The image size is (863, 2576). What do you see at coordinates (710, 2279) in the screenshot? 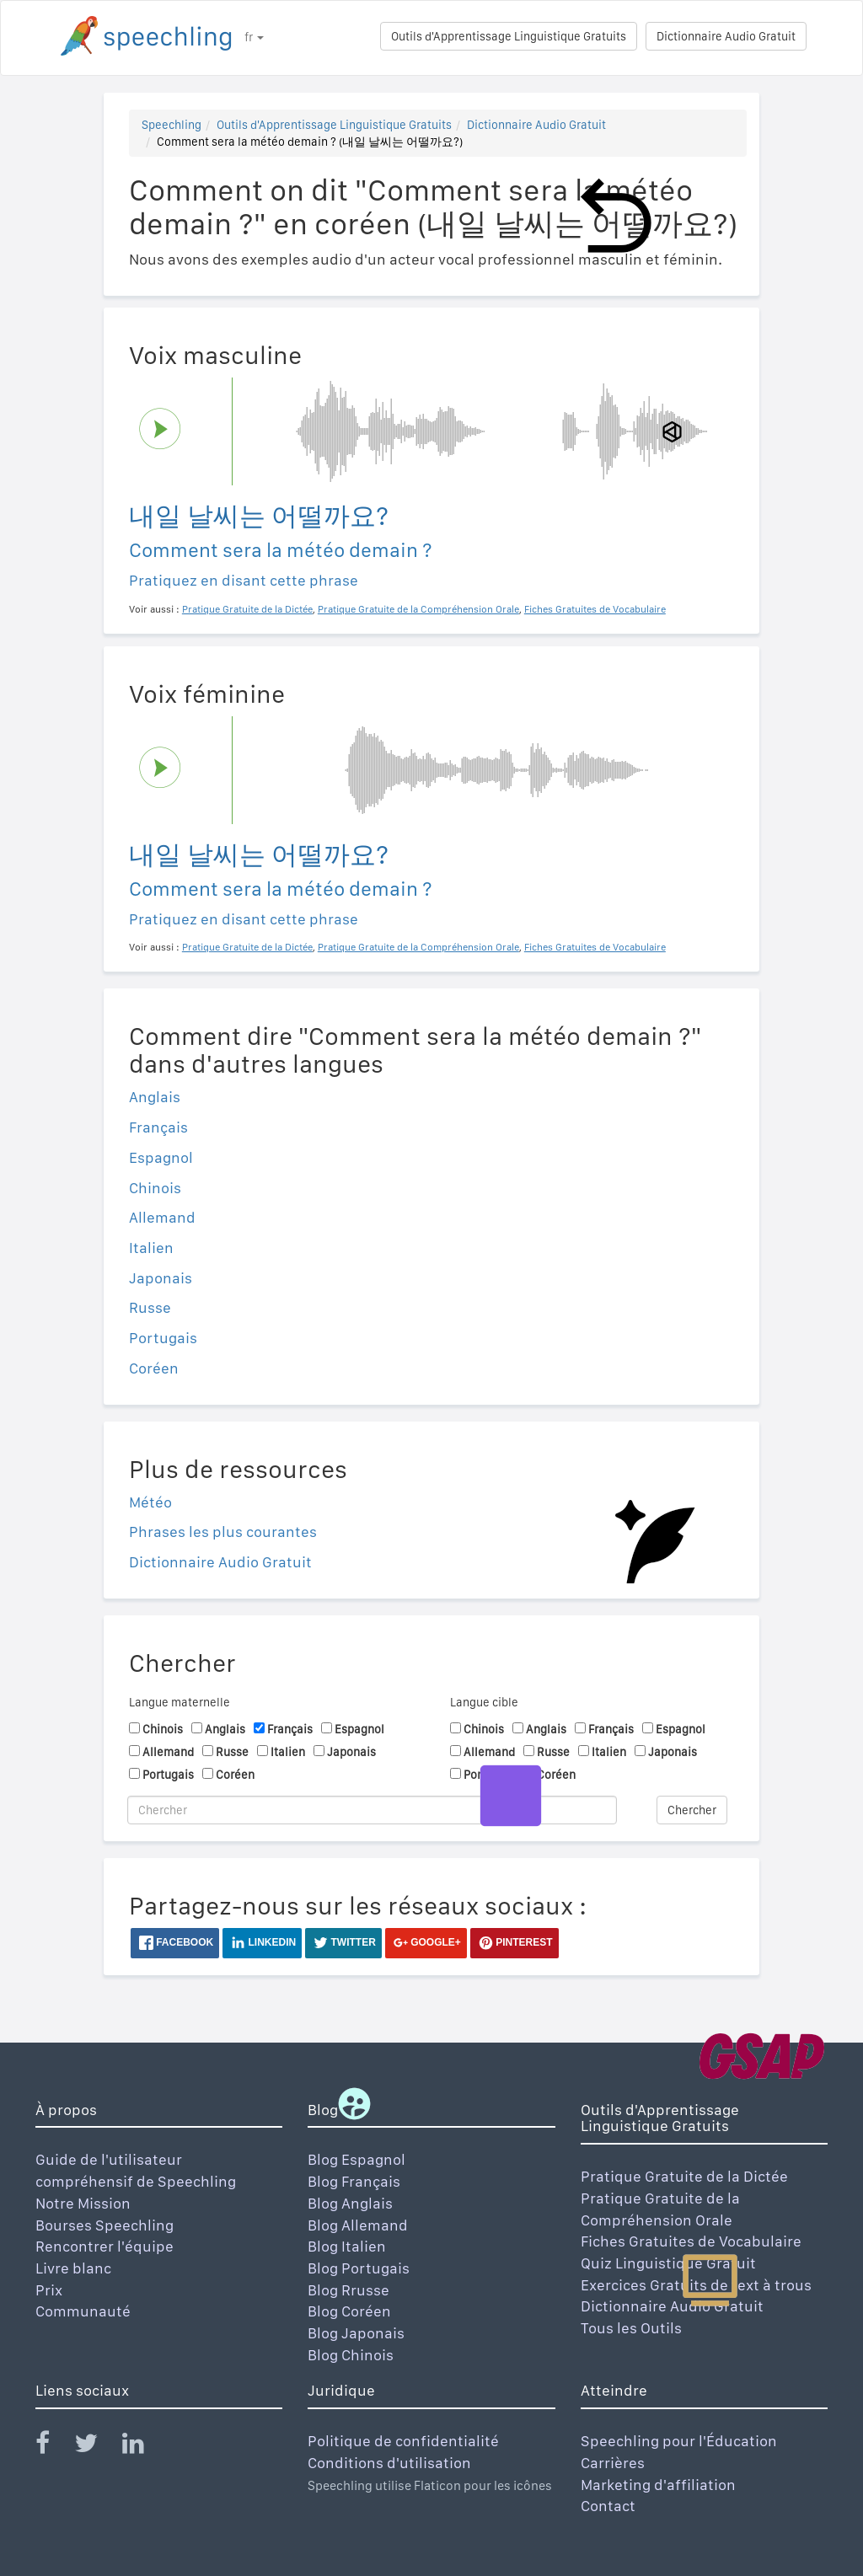
I see `access tv or display settings` at bounding box center [710, 2279].